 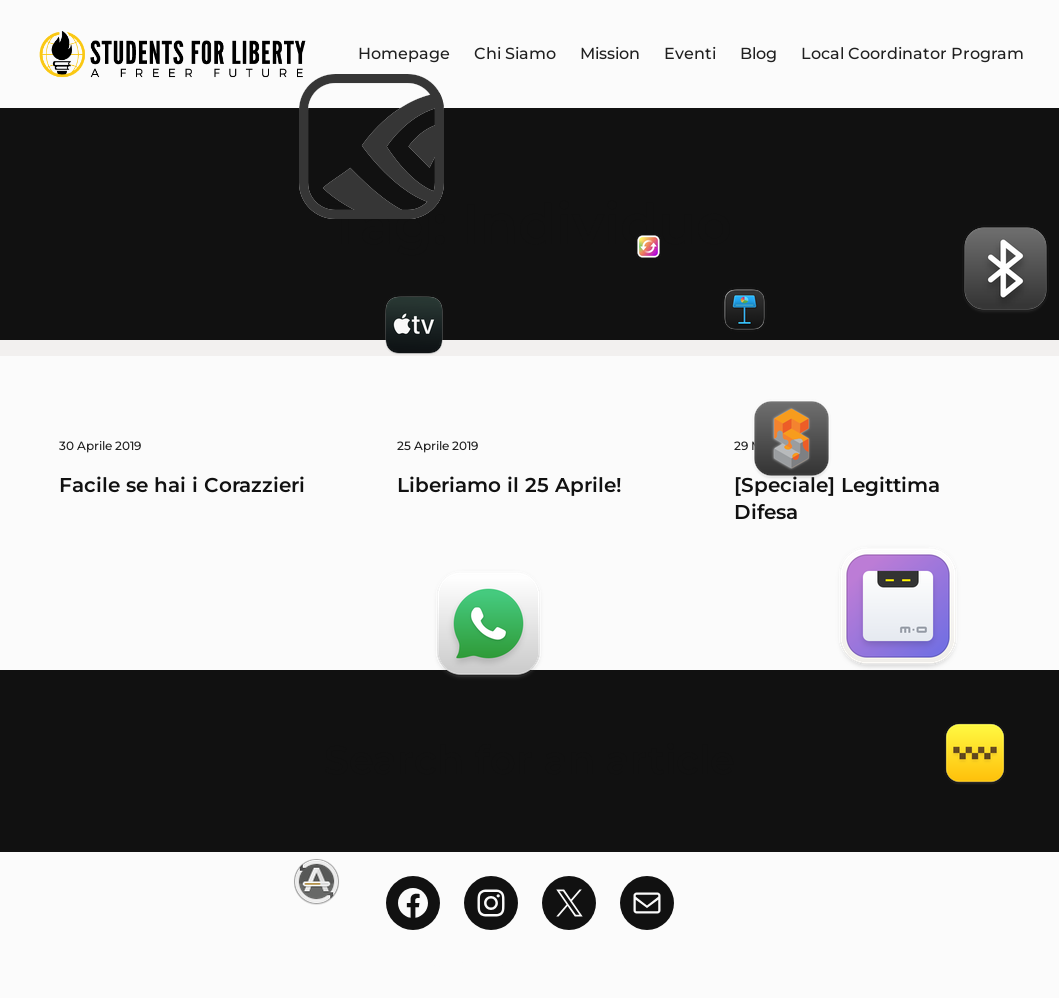 I want to click on bluetooth is currently disabled or inactive, so click(x=1005, y=268).